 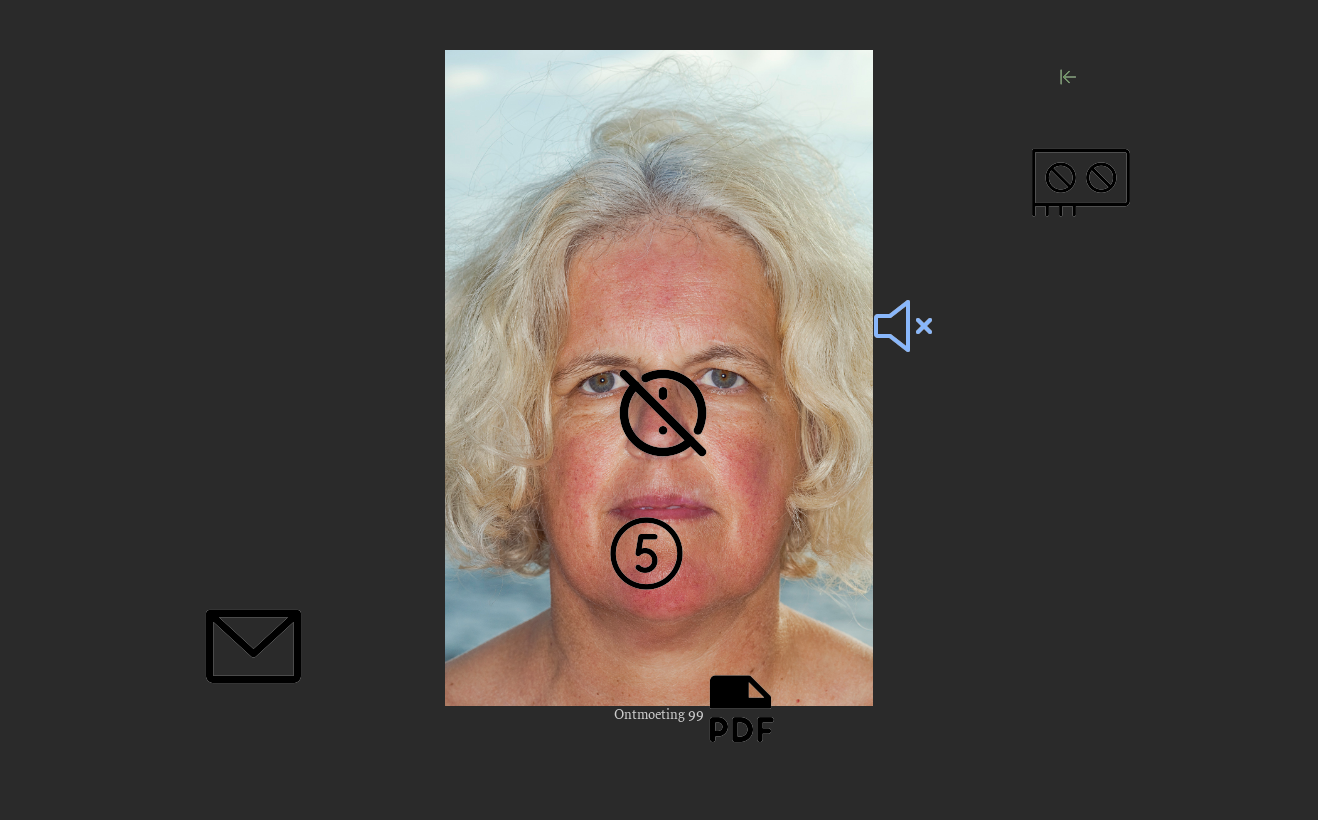 I want to click on mute audio, so click(x=900, y=326).